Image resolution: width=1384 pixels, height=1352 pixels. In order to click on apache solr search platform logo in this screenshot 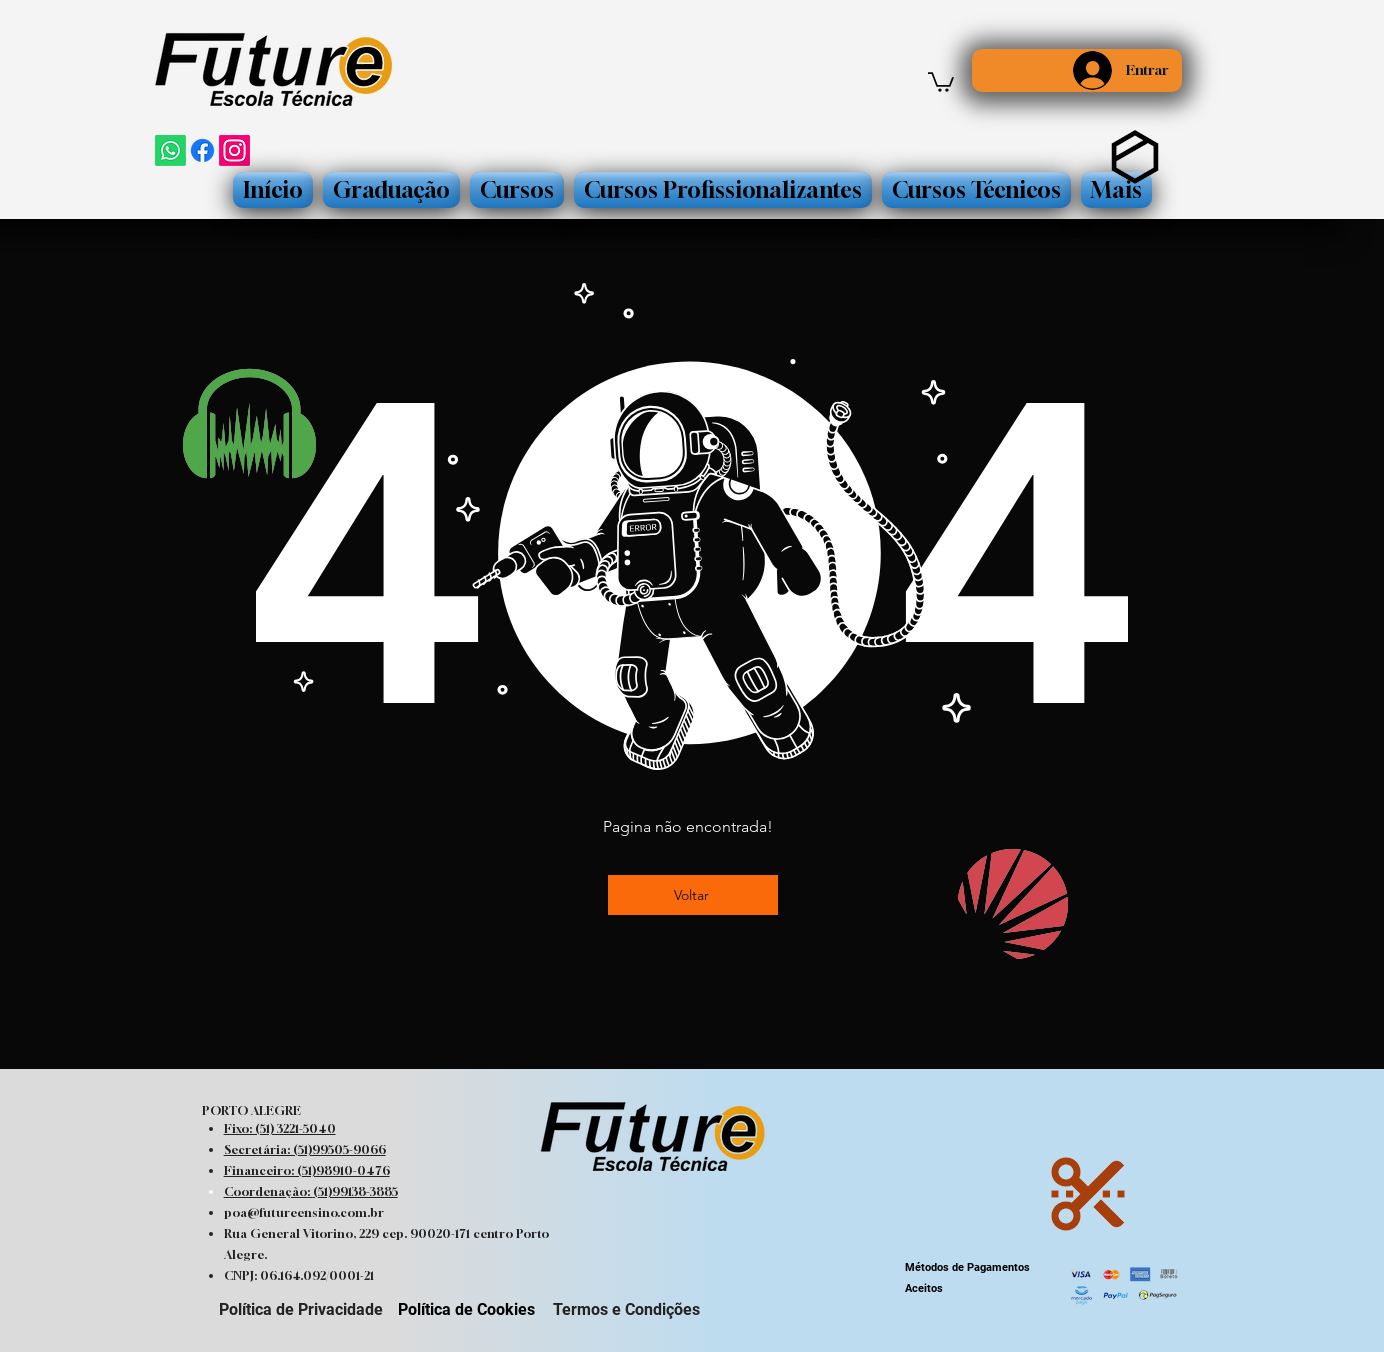, I will do `click(1013, 904)`.